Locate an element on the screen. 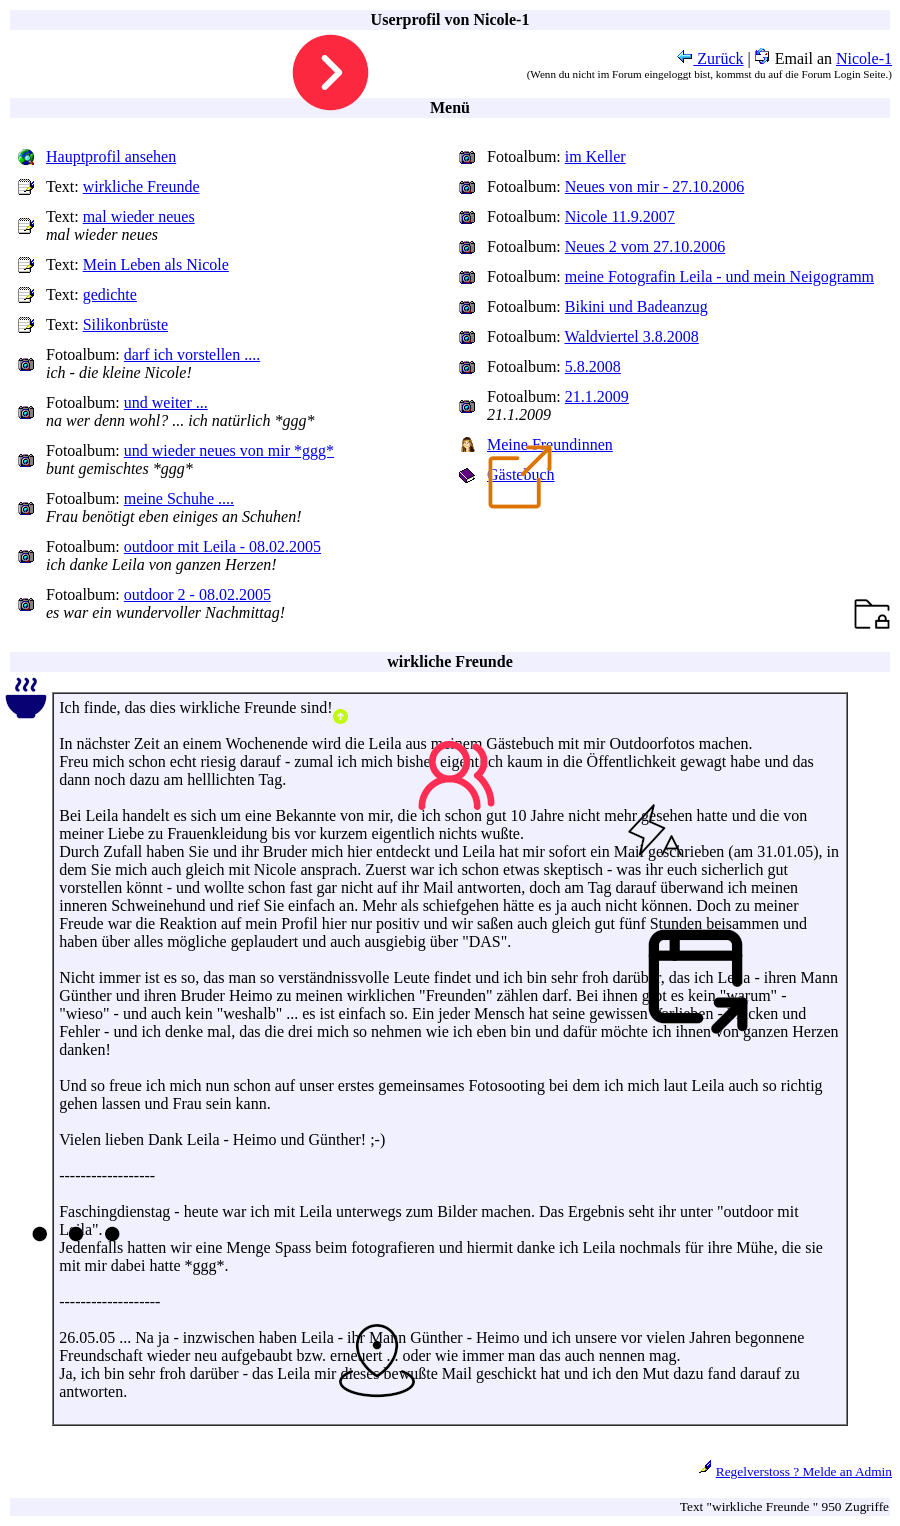 Image resolution: width=900 pixels, height=1526 pixels. access a password-protected folder is located at coordinates (872, 614).